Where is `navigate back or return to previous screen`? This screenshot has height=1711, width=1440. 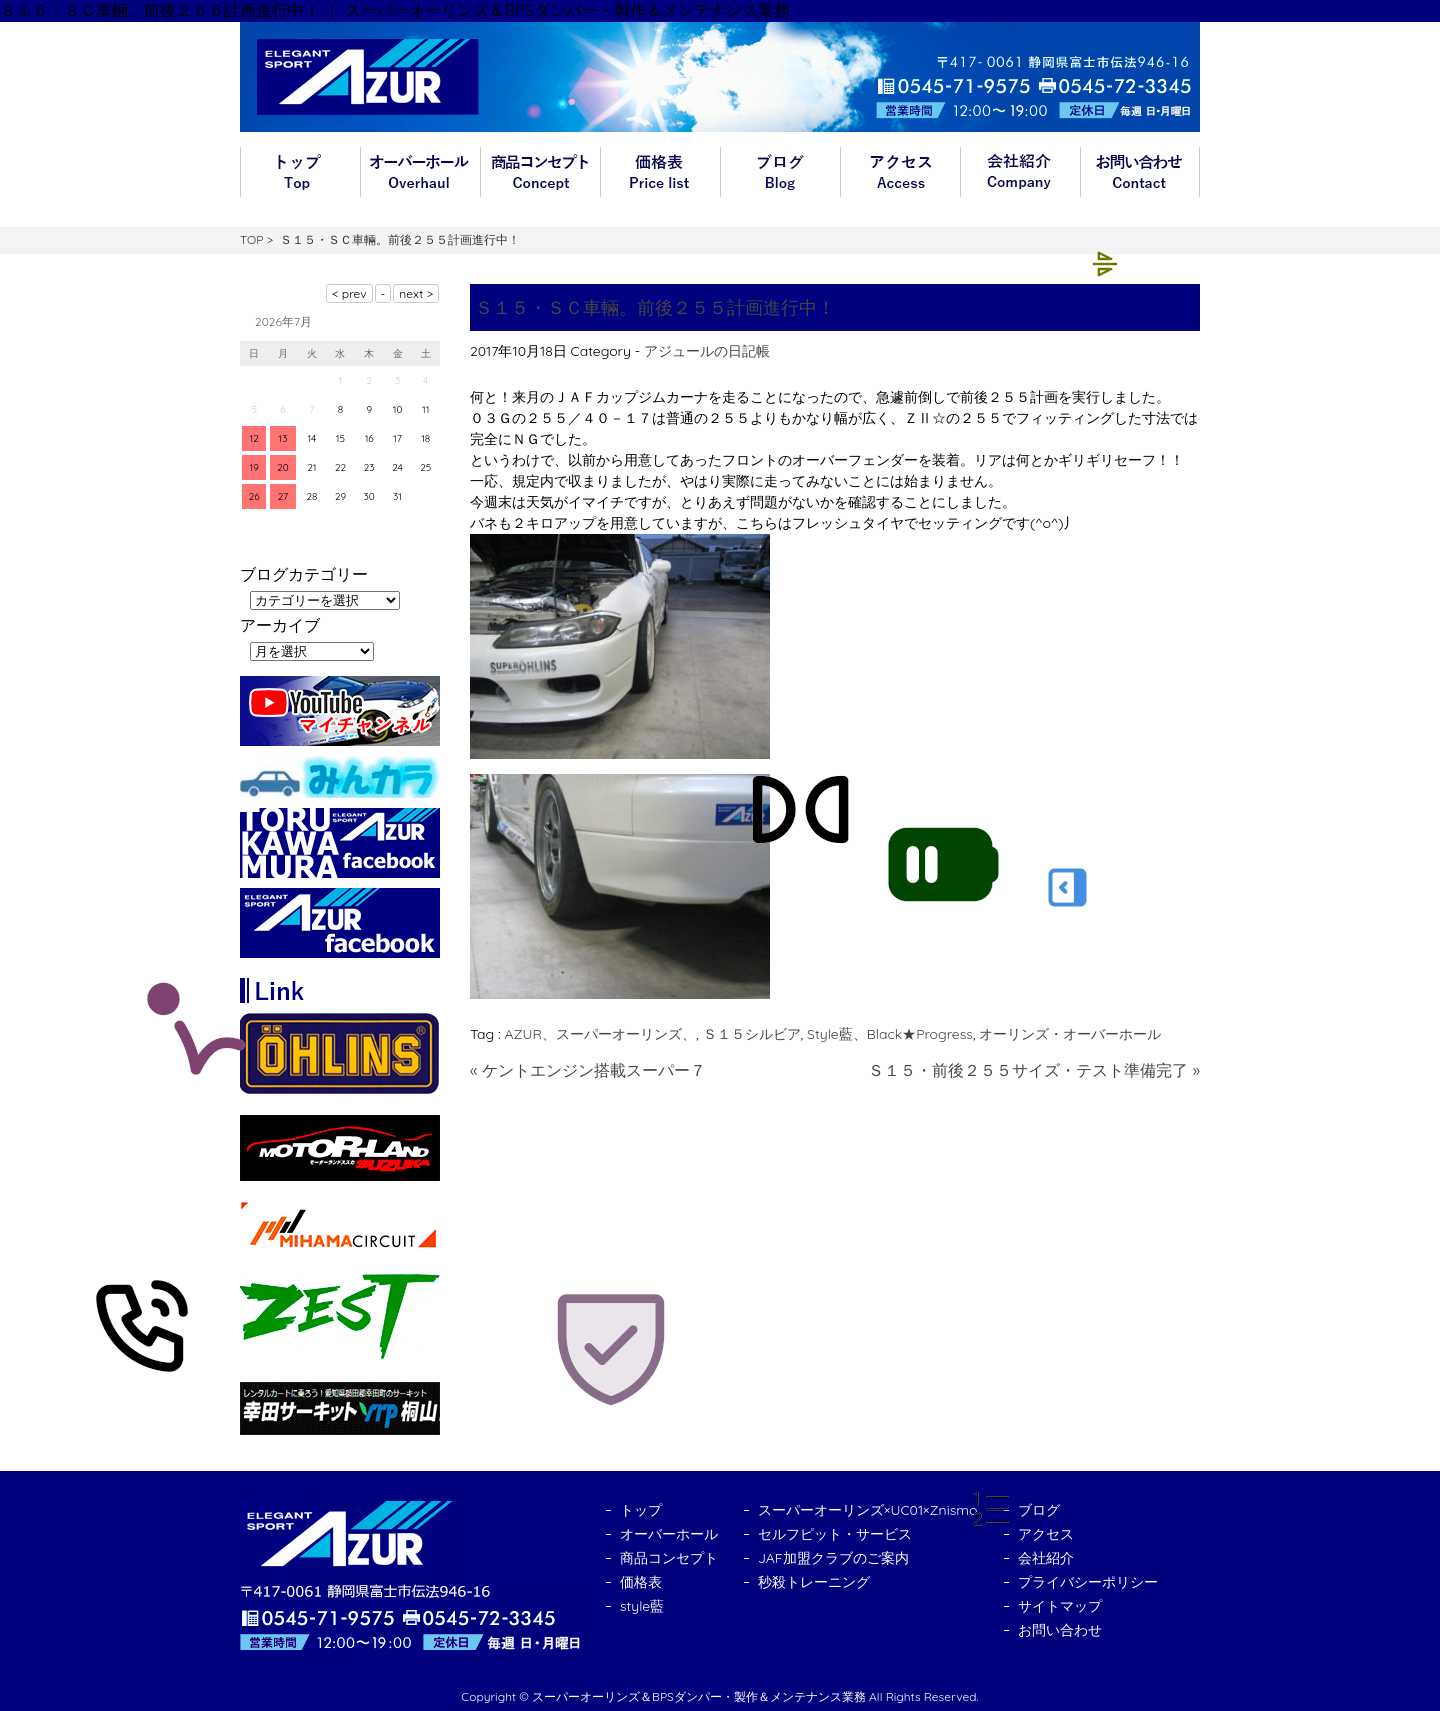
navigate back or return to previous screen is located at coordinates (196, 1026).